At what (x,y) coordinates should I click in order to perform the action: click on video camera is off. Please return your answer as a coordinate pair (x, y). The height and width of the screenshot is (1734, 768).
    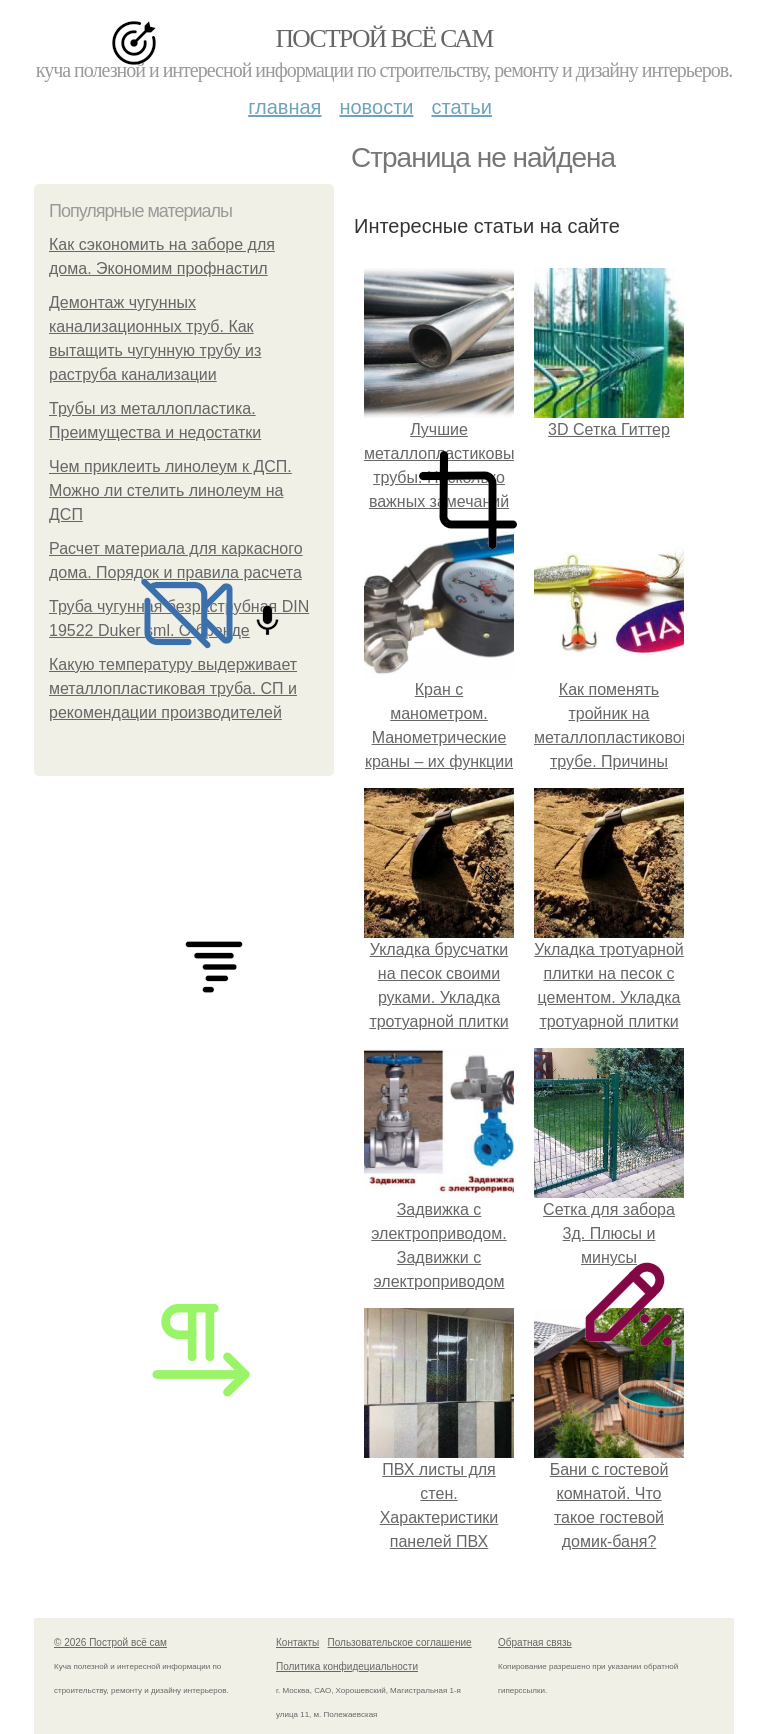
    Looking at the image, I should click on (188, 613).